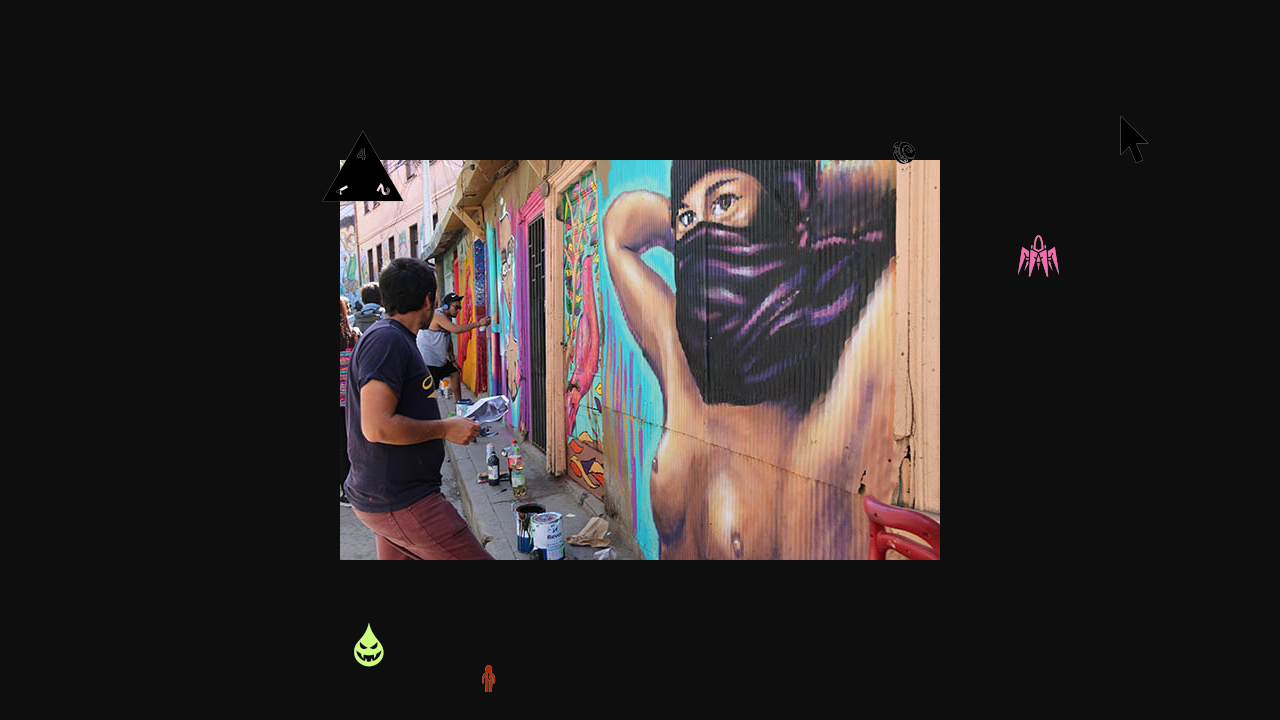  Describe the element at coordinates (368, 644) in the screenshot. I see `indicates poison or toxic status effect` at that location.